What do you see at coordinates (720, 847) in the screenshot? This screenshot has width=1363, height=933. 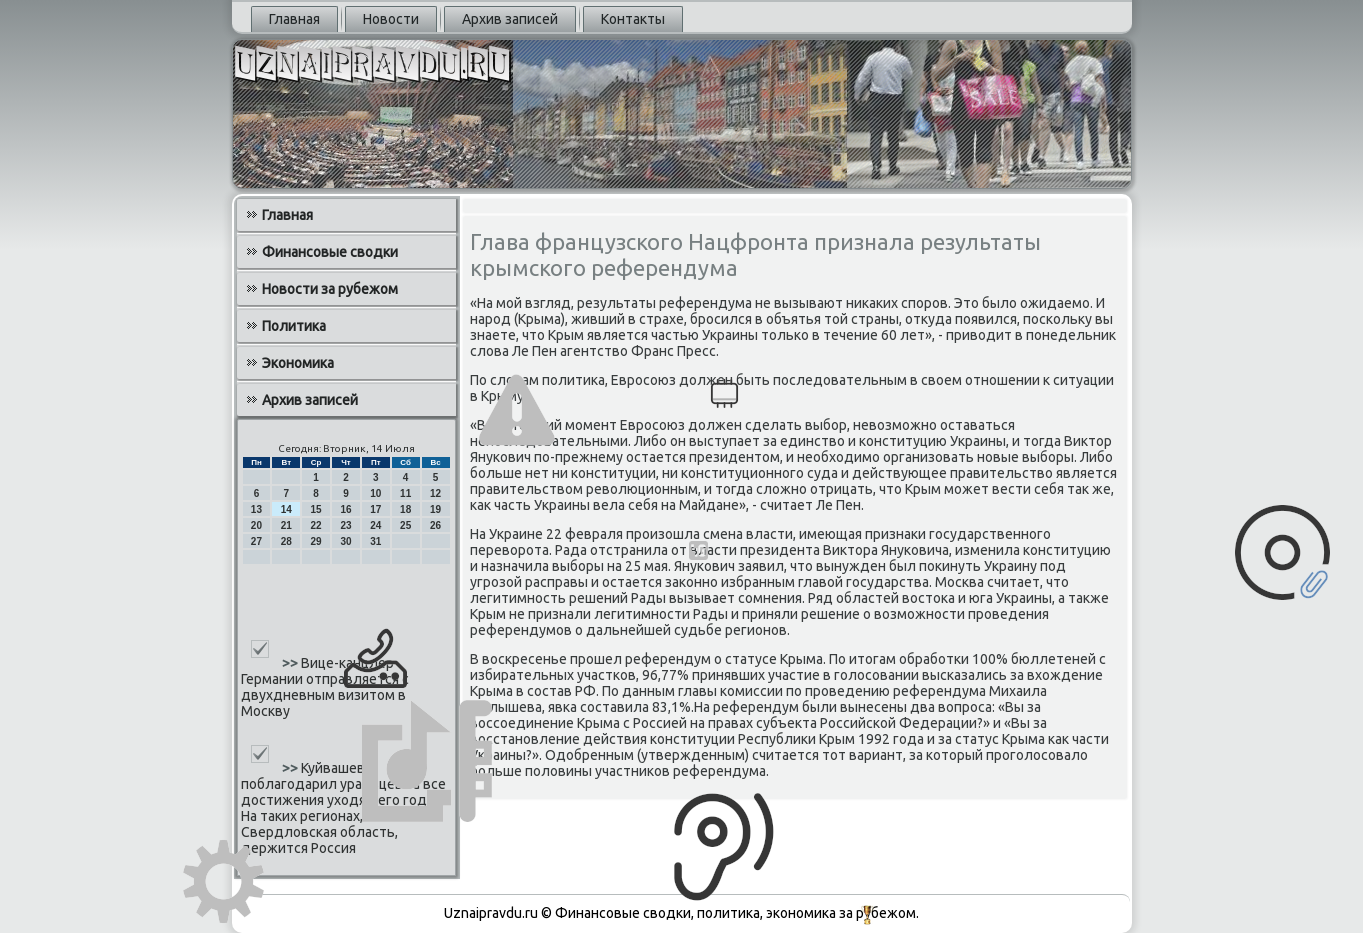 I see `access hearing accessibility settings` at bounding box center [720, 847].